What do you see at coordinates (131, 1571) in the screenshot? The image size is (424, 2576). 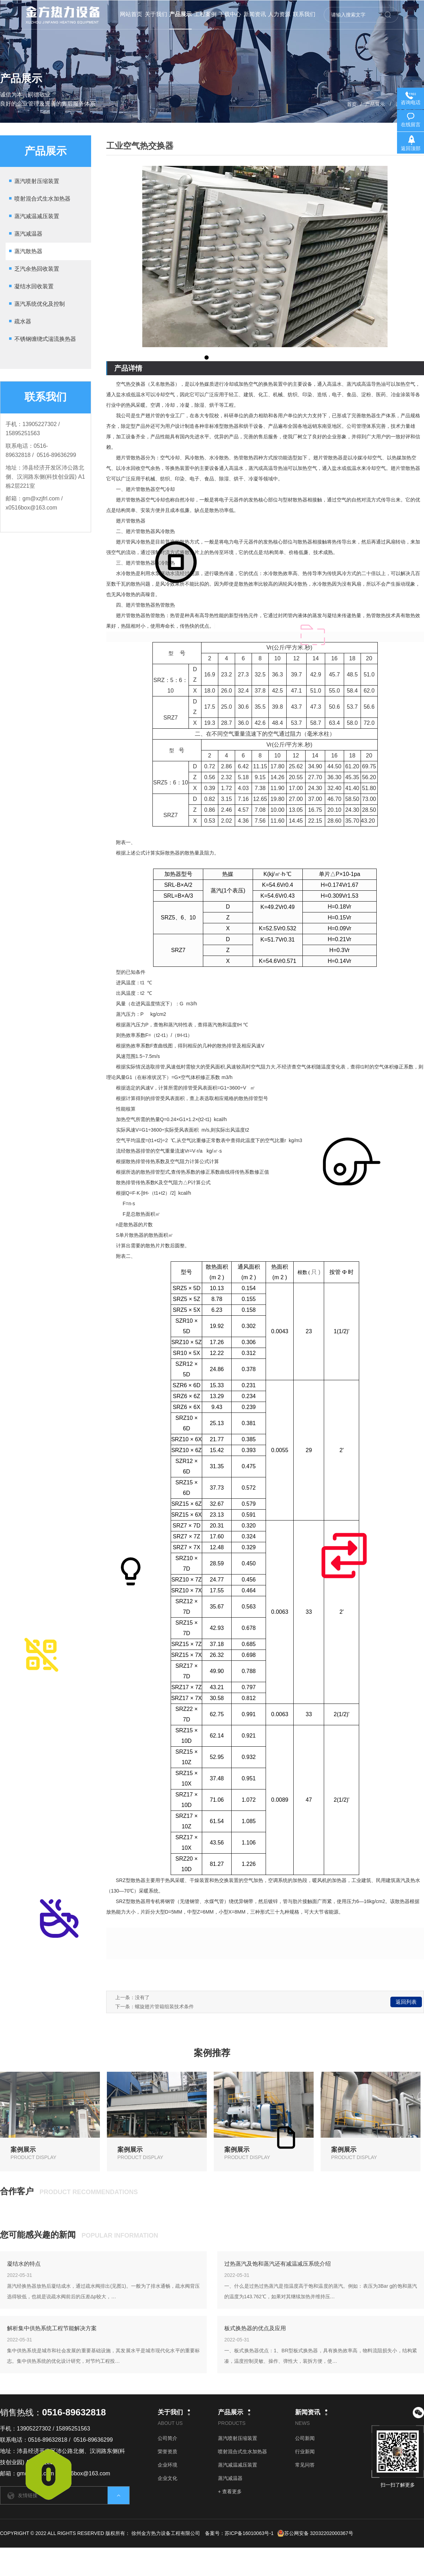 I see `access tips or suggestions` at bounding box center [131, 1571].